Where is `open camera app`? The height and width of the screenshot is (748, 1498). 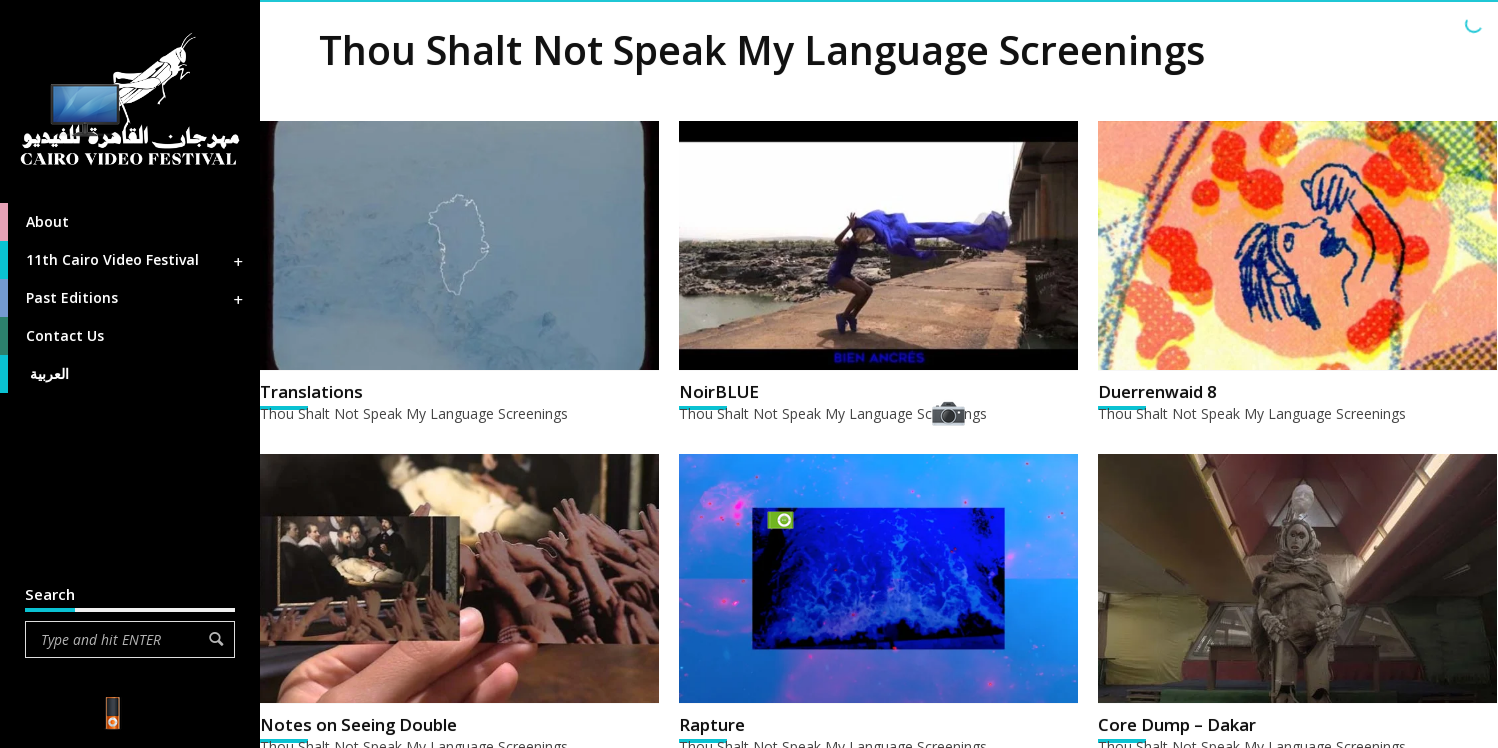
open camera app is located at coordinates (948, 413).